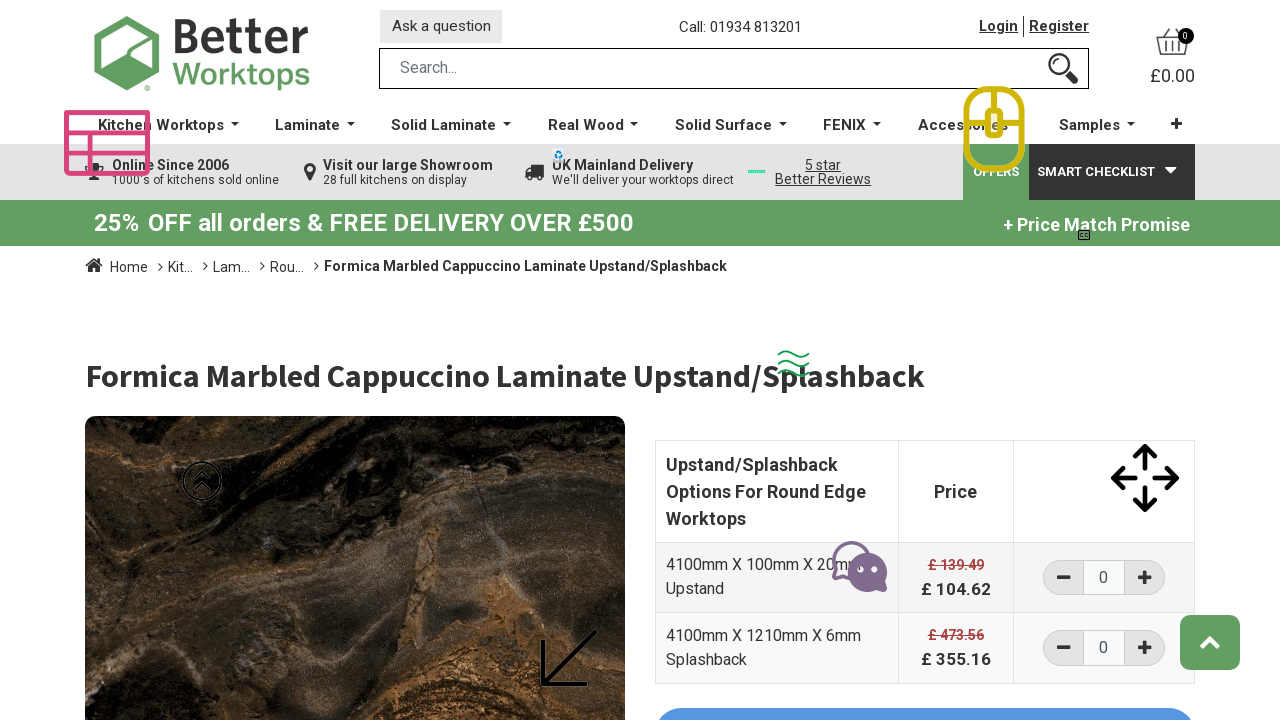  Describe the element at coordinates (558, 154) in the screenshot. I see `empty recycle bin with no deleted items` at that location.